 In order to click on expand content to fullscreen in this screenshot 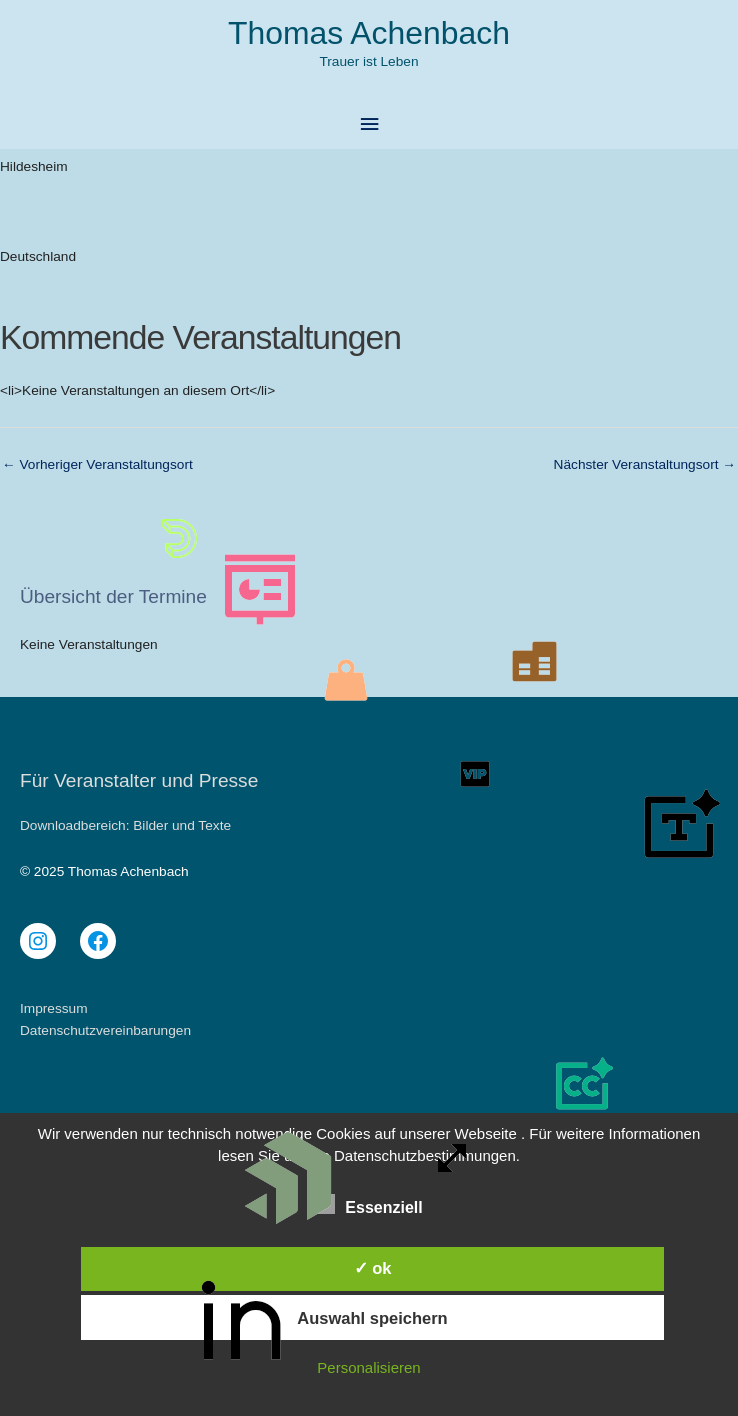, I will do `click(452, 1158)`.